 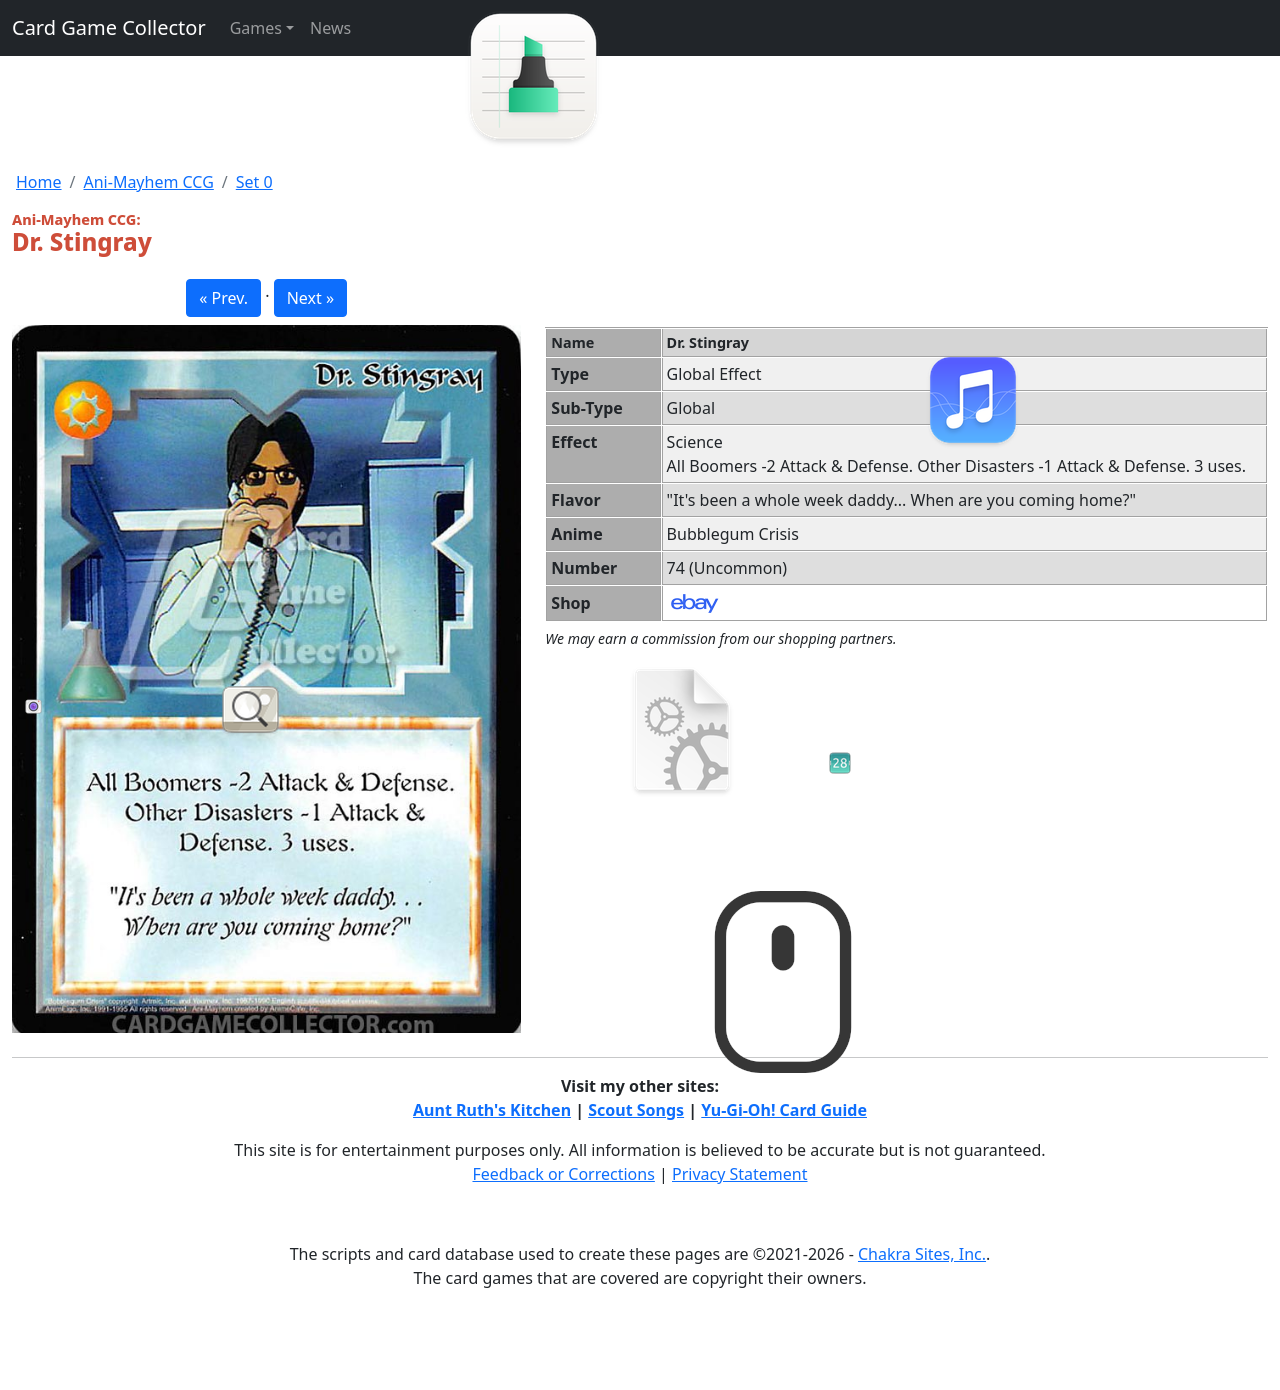 What do you see at coordinates (840, 763) in the screenshot?
I see `open the calendar app` at bounding box center [840, 763].